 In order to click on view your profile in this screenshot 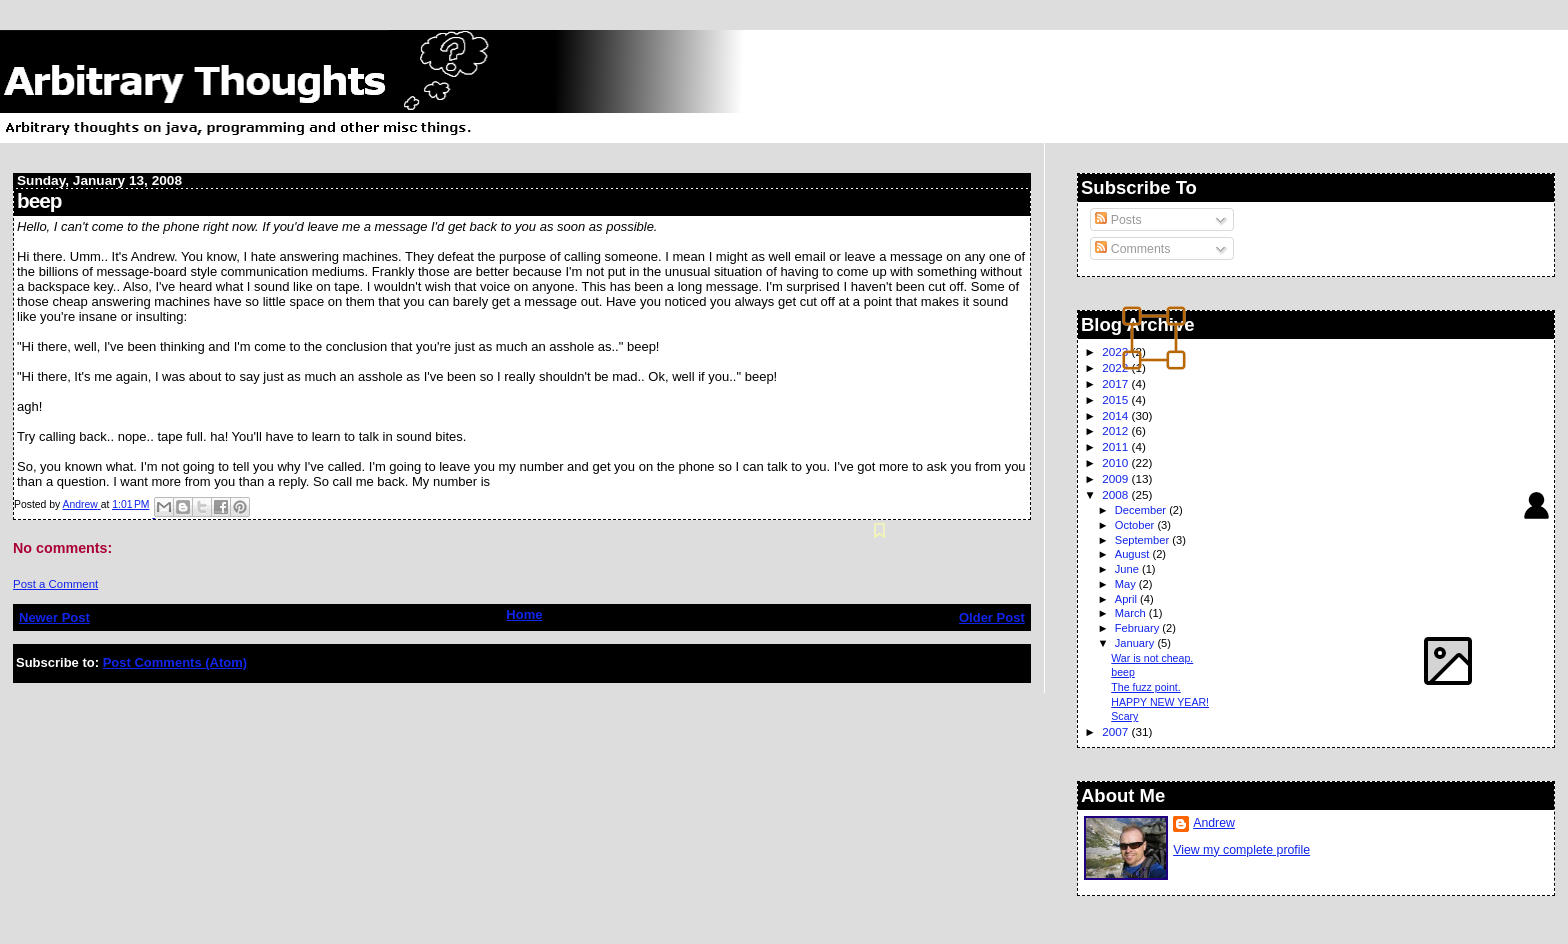, I will do `click(1536, 506)`.